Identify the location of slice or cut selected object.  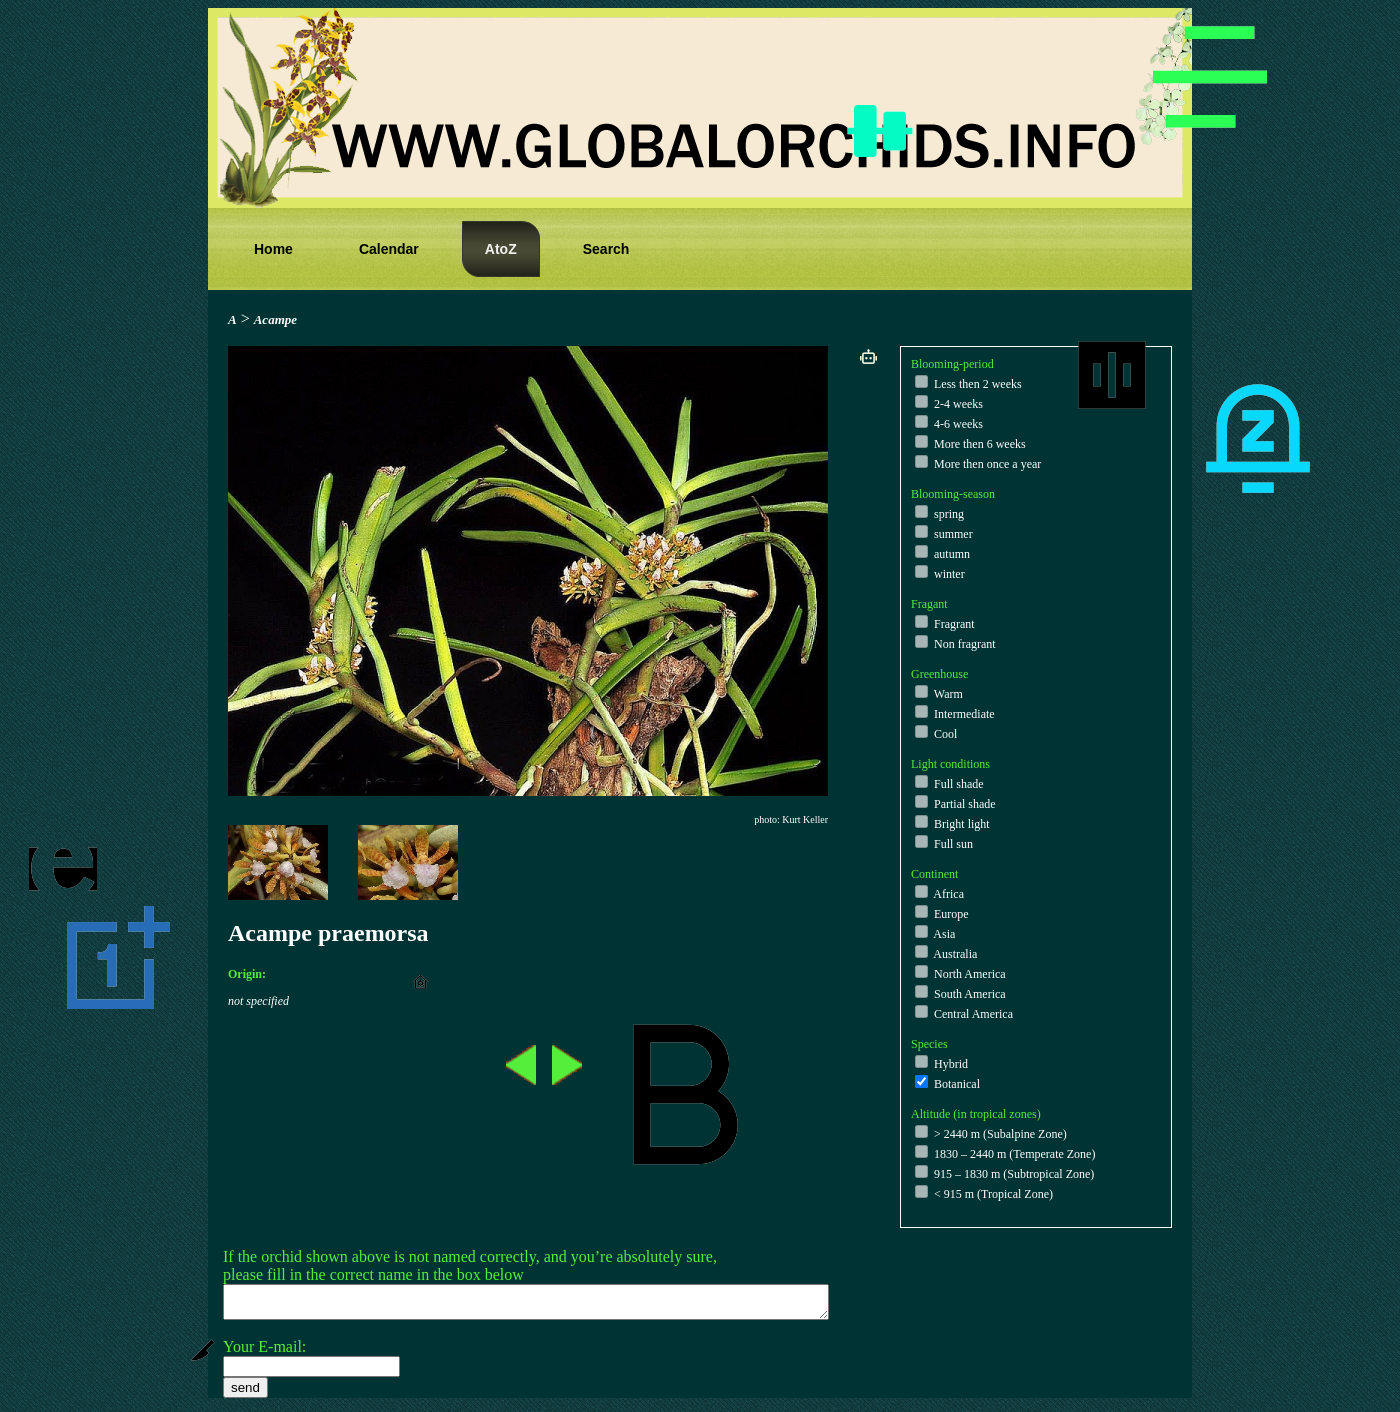
(204, 1350).